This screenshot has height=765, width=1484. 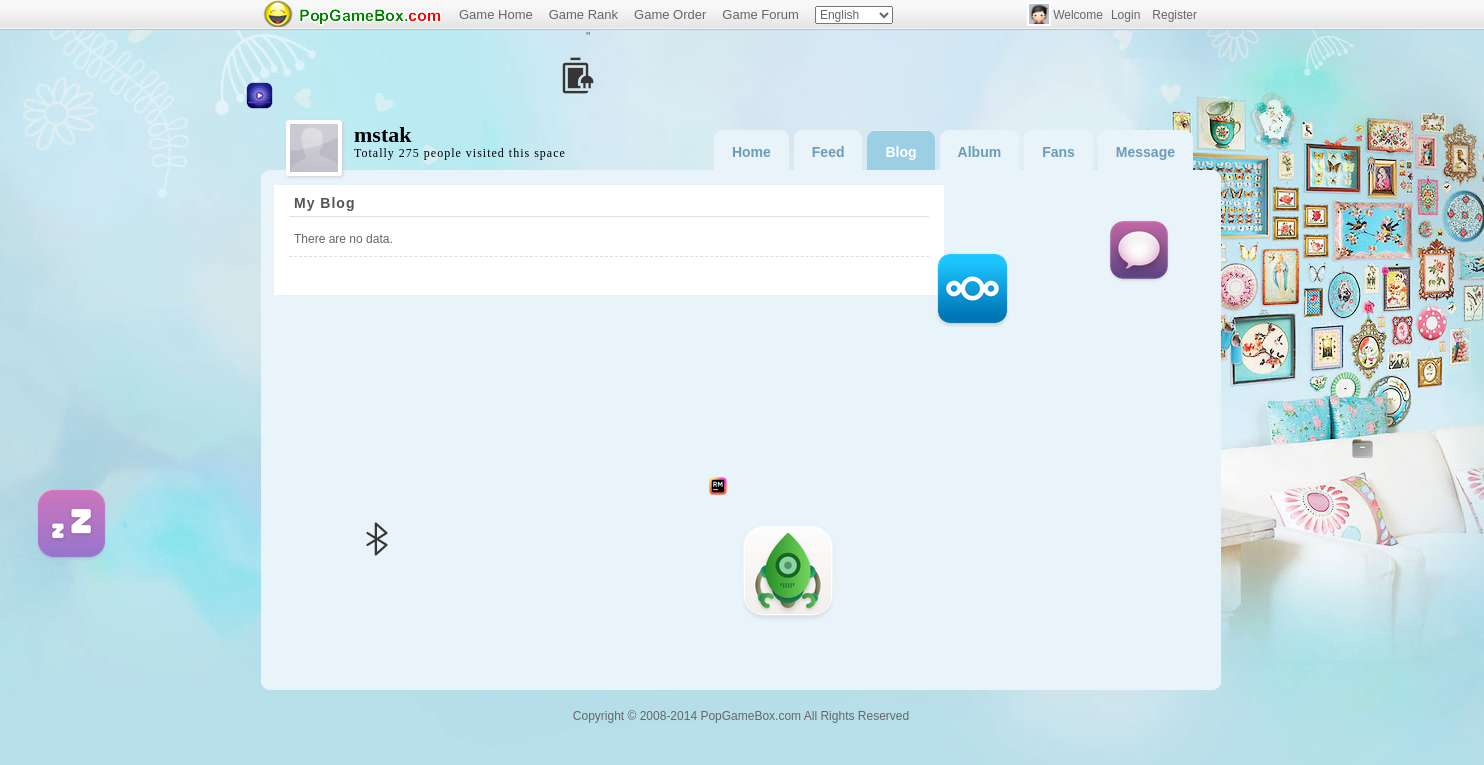 I want to click on open Robo 3T MongoDB database management app, so click(x=788, y=571).